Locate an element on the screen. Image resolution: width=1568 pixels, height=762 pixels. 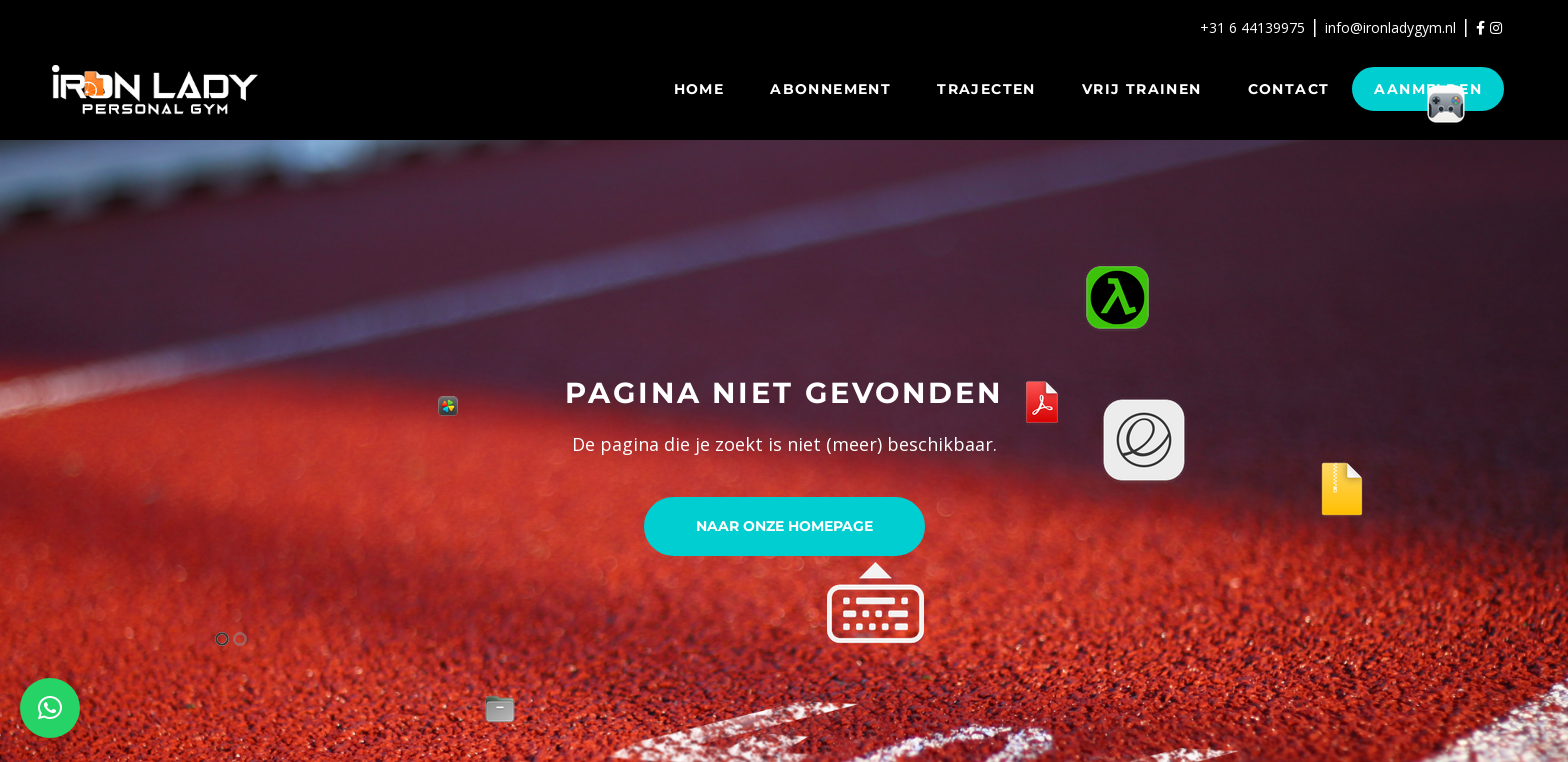
launch elementary OS app or settings is located at coordinates (1144, 440).